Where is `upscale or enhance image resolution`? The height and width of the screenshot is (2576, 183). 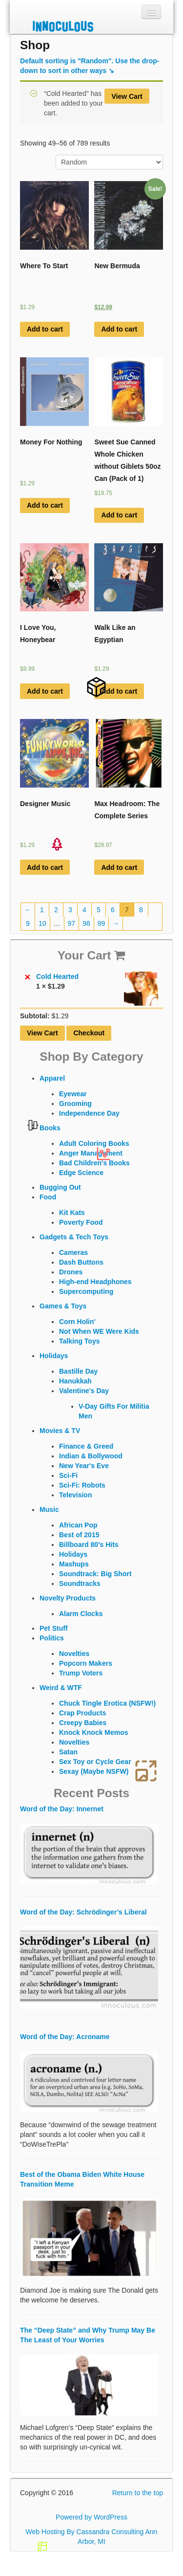 upscale or enhance image resolution is located at coordinates (146, 1771).